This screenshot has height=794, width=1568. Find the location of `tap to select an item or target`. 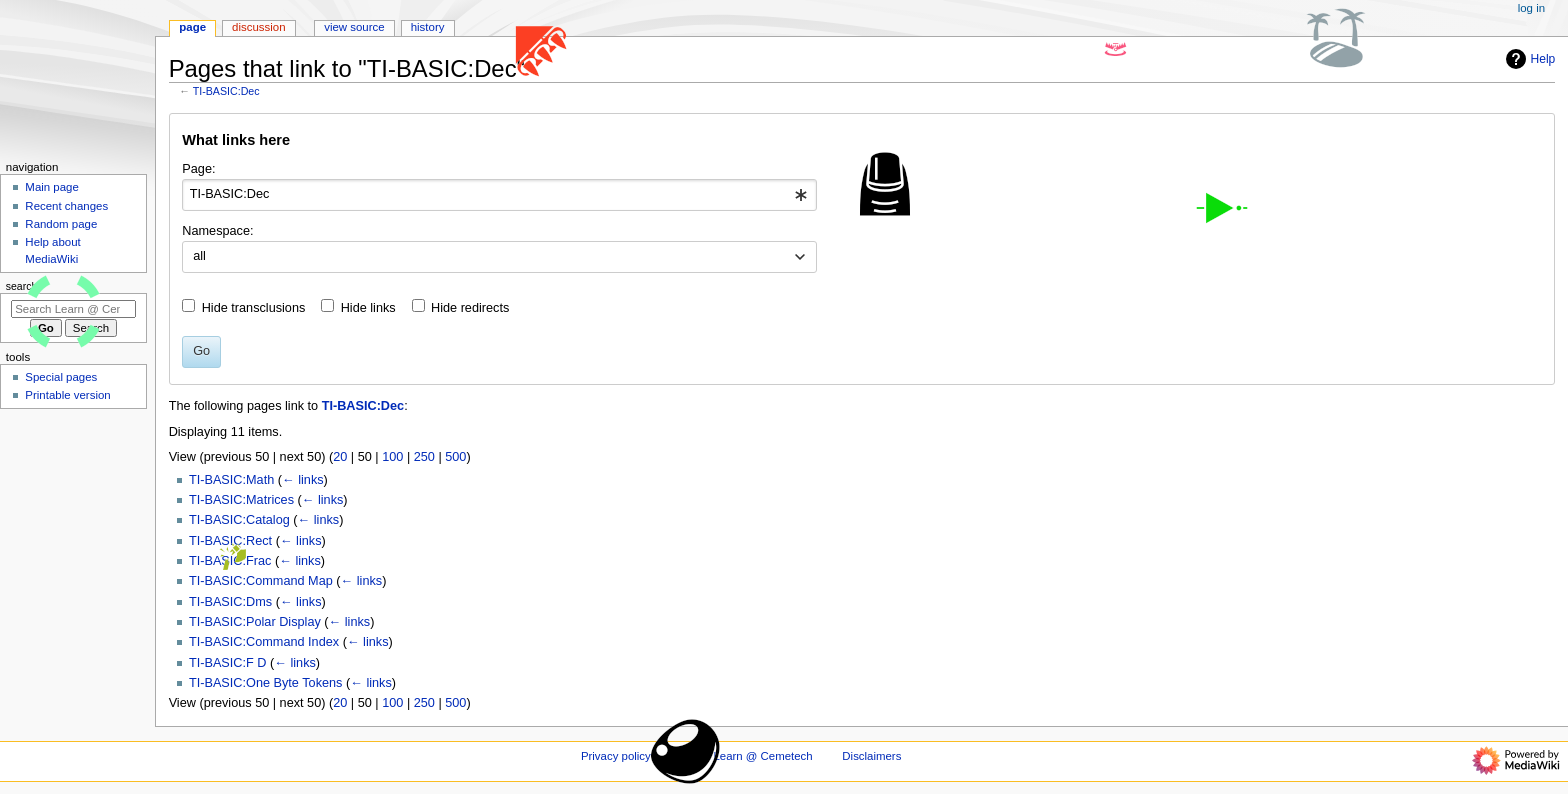

tap to select an item or target is located at coordinates (63, 311).